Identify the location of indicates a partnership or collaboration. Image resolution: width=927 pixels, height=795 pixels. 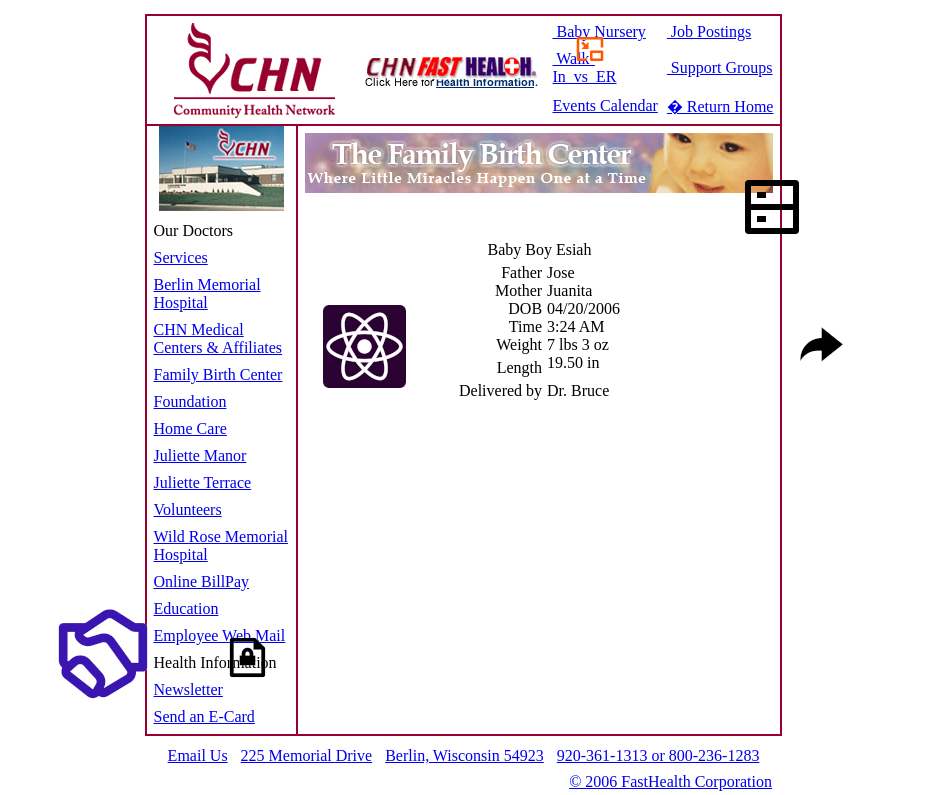
(103, 654).